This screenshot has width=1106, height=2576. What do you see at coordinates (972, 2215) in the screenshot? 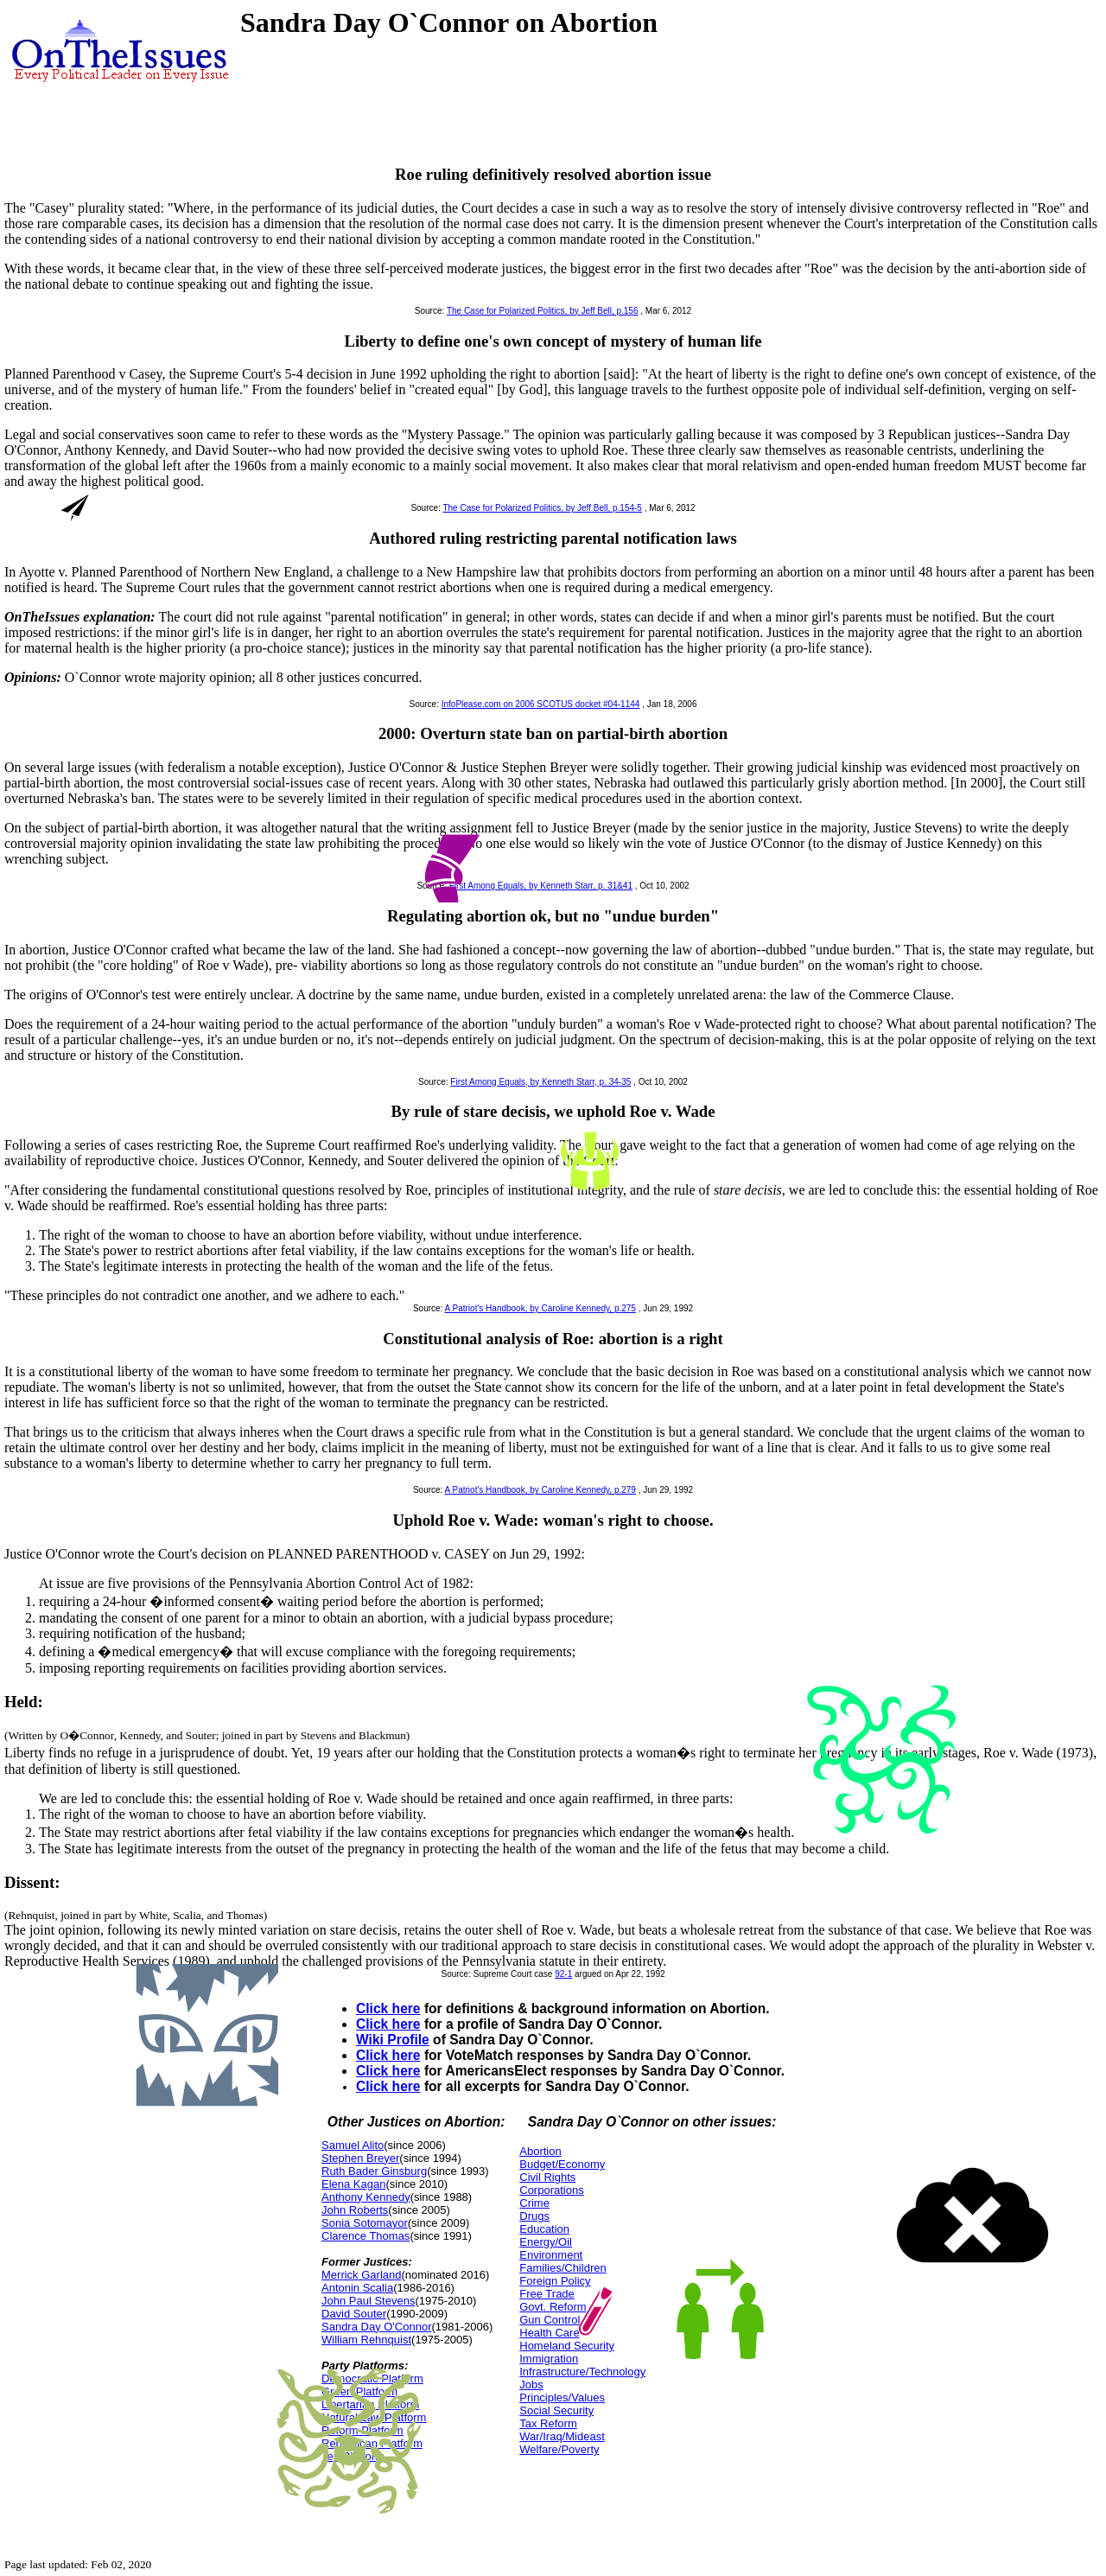
I see `indicates a toxic or hazardous area in gameplay` at bounding box center [972, 2215].